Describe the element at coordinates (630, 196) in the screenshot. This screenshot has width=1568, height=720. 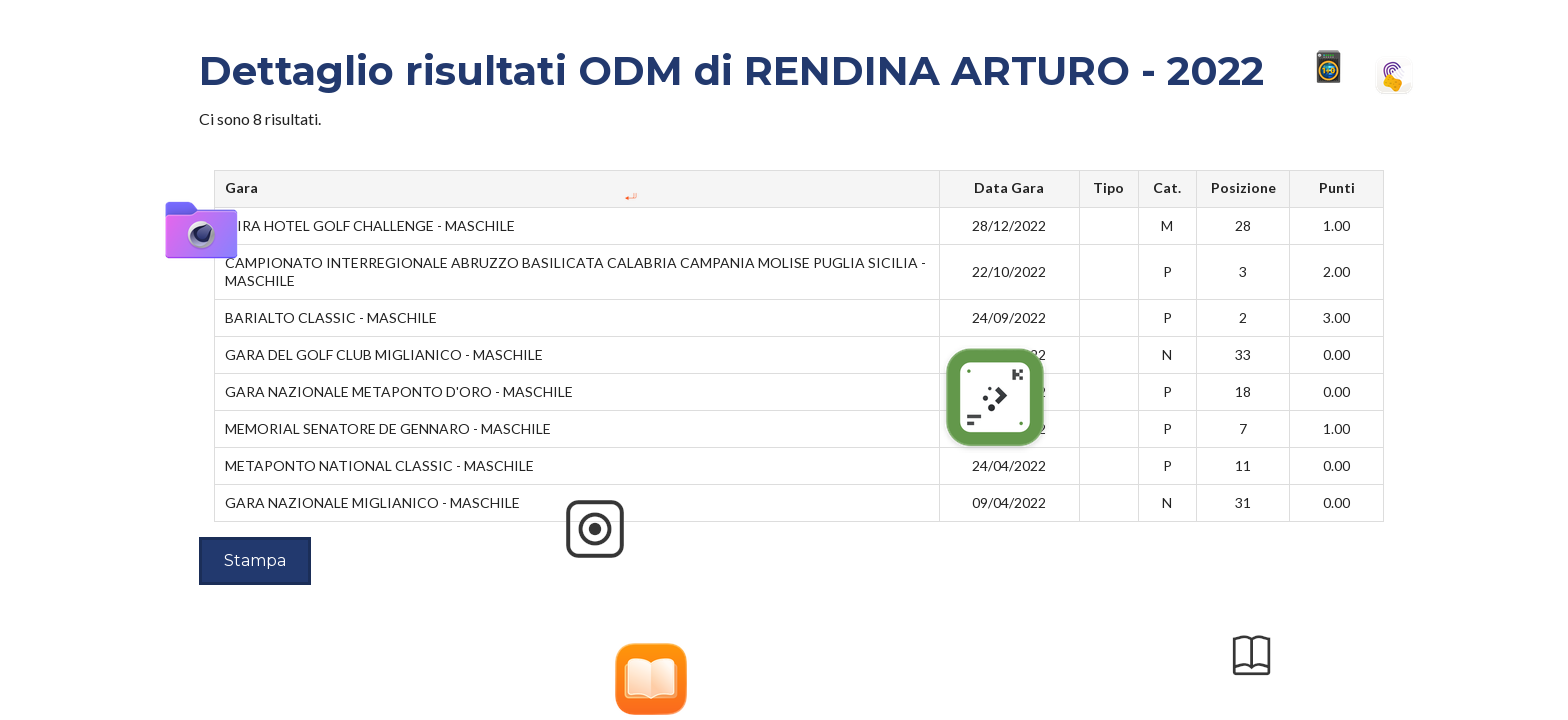
I see `reply to all recipients of an email` at that location.